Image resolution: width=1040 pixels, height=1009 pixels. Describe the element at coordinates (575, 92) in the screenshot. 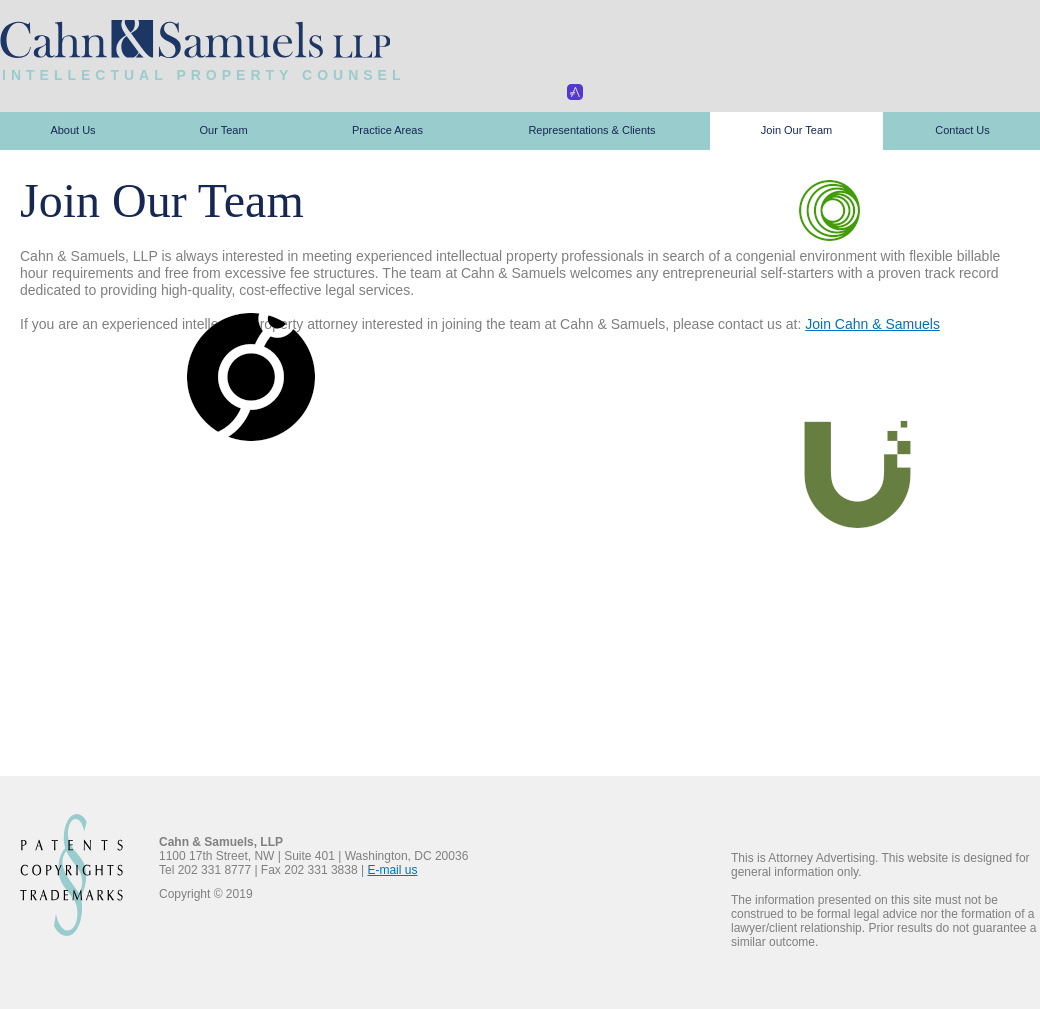

I see `asciidoctor documentation tool logo` at that location.